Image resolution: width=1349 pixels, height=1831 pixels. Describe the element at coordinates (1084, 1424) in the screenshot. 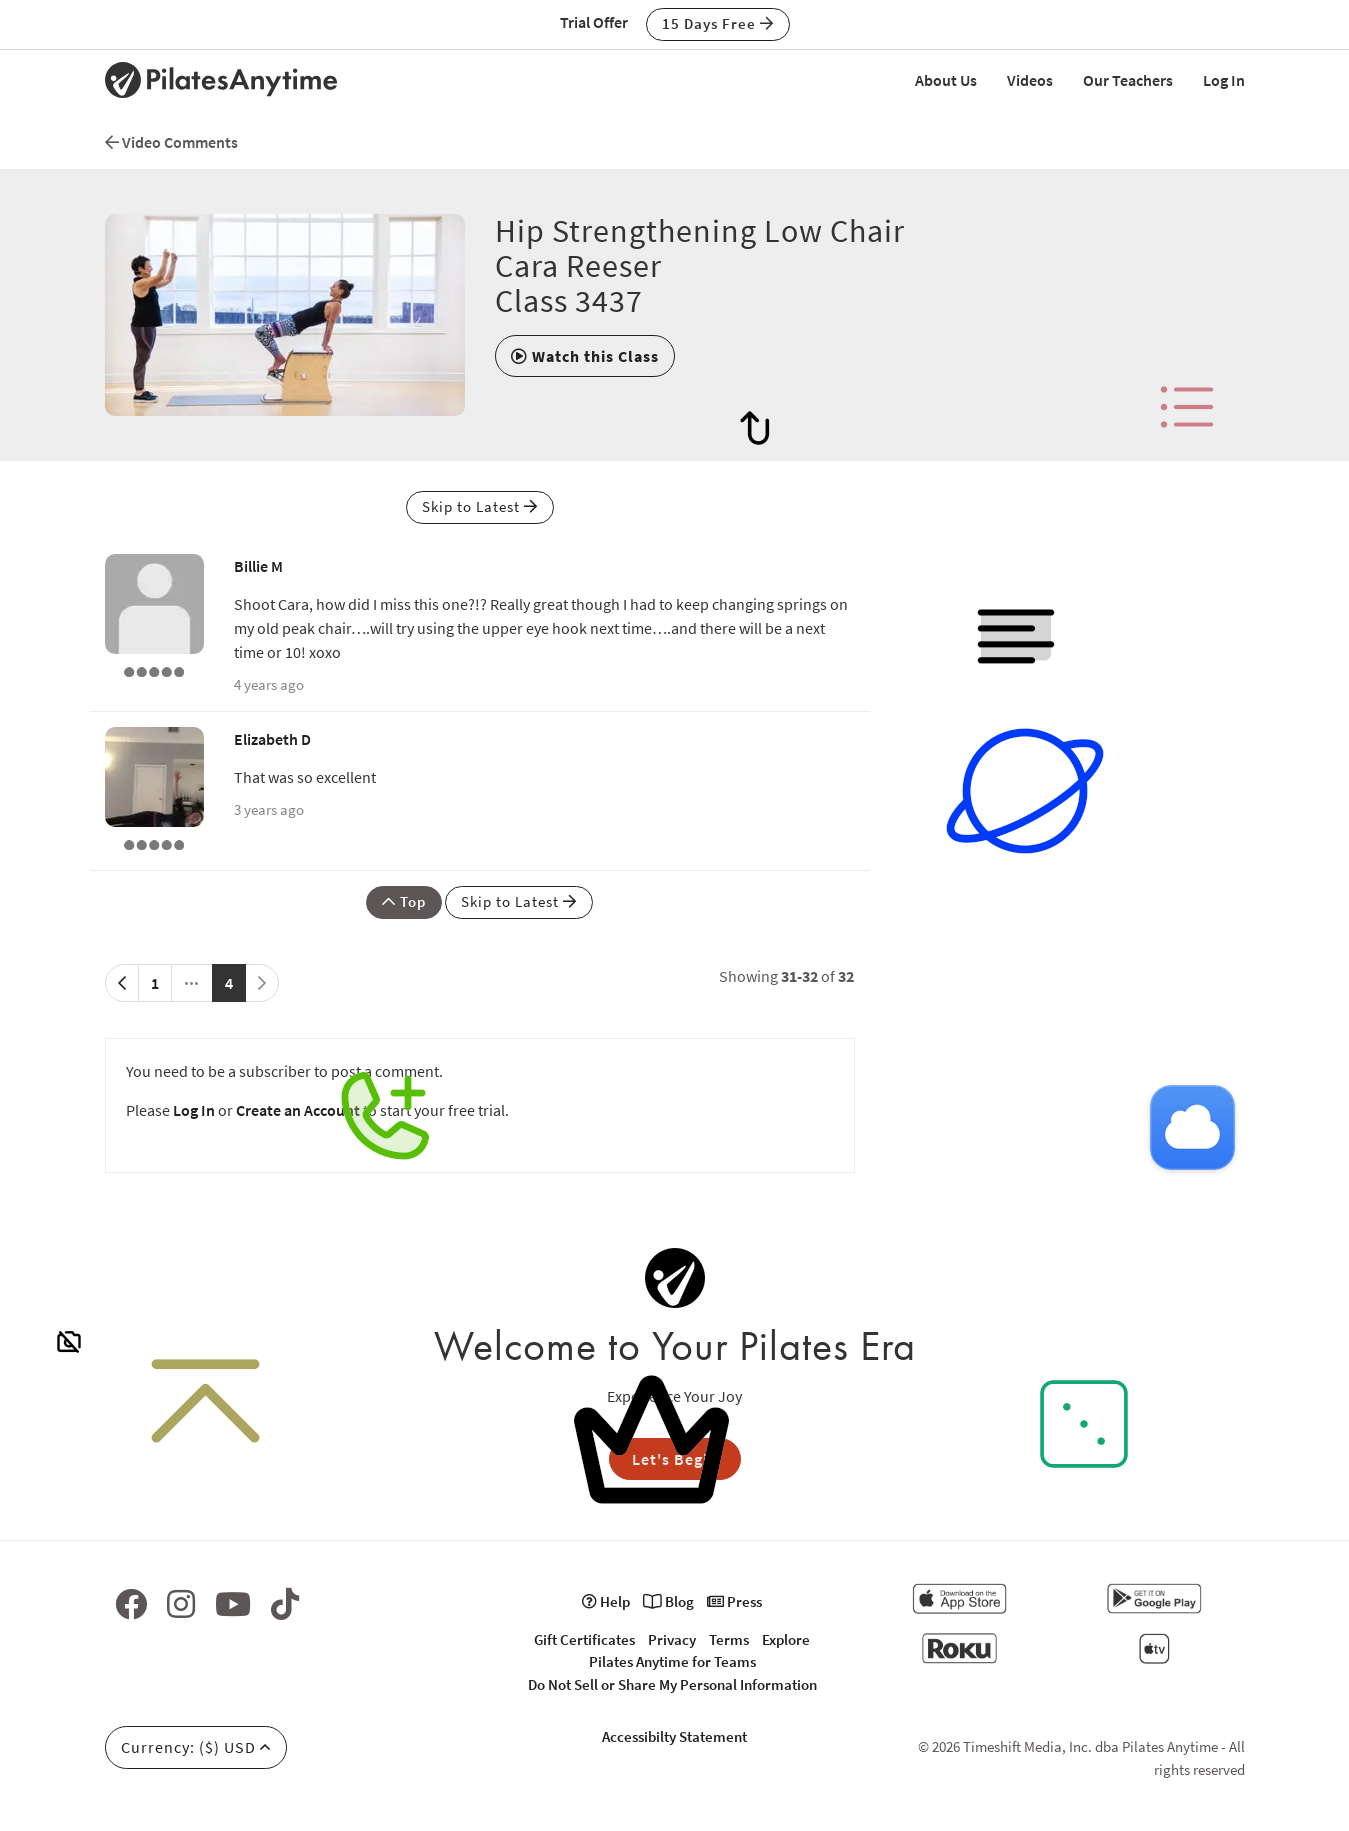

I see `roll or randomize a selection` at that location.